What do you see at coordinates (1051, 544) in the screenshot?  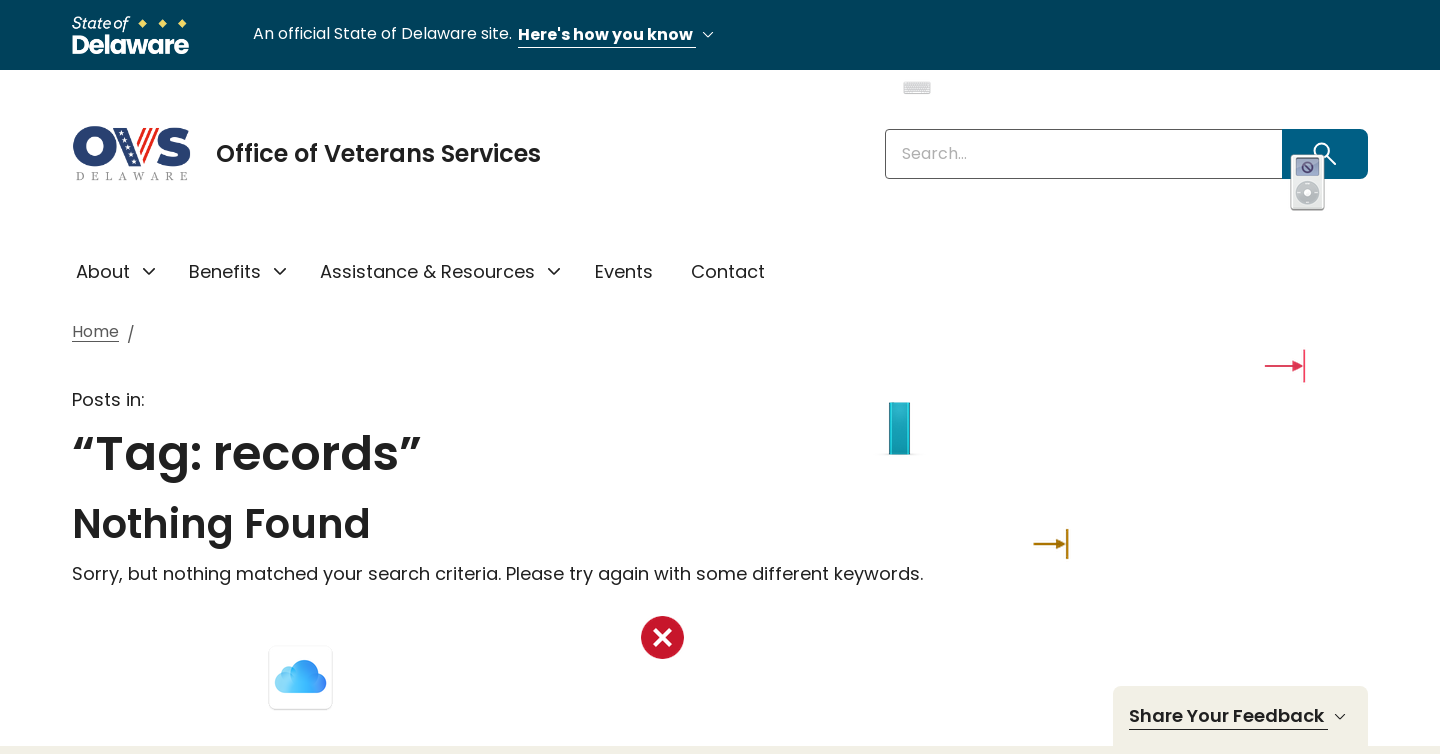 I see `skip to the last item in a list or queue` at bounding box center [1051, 544].